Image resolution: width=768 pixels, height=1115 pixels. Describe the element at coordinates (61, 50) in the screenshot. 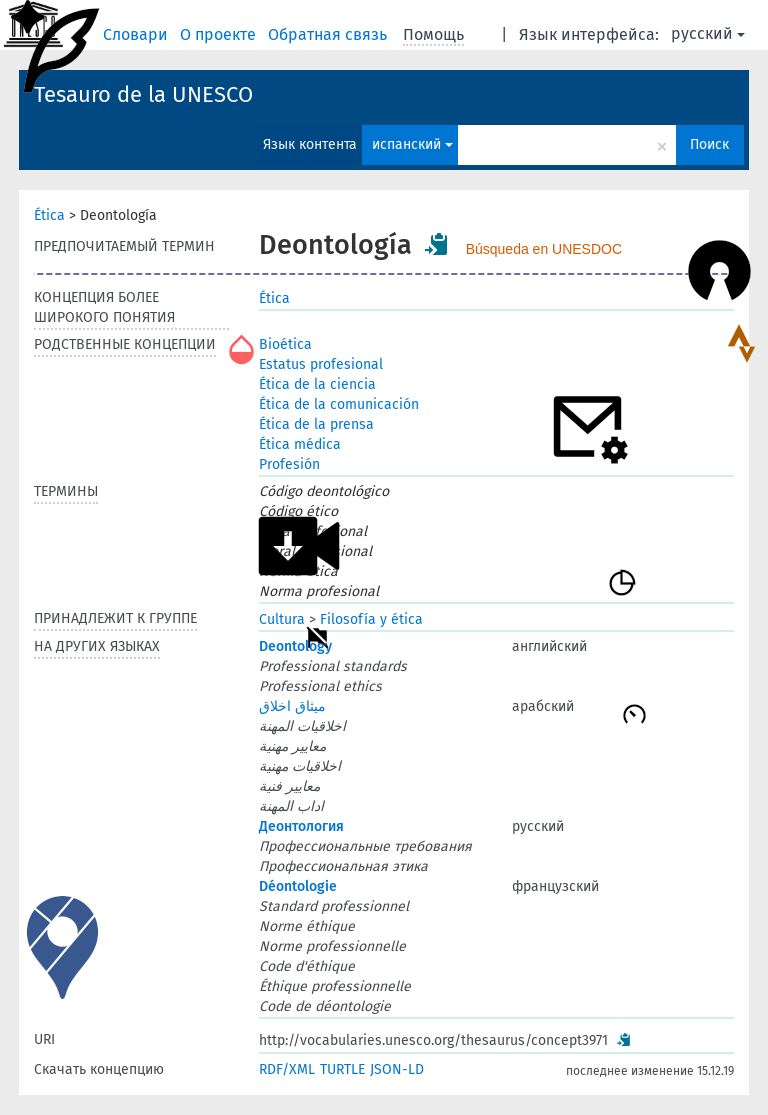

I see `compose with AI writing assistance` at that location.